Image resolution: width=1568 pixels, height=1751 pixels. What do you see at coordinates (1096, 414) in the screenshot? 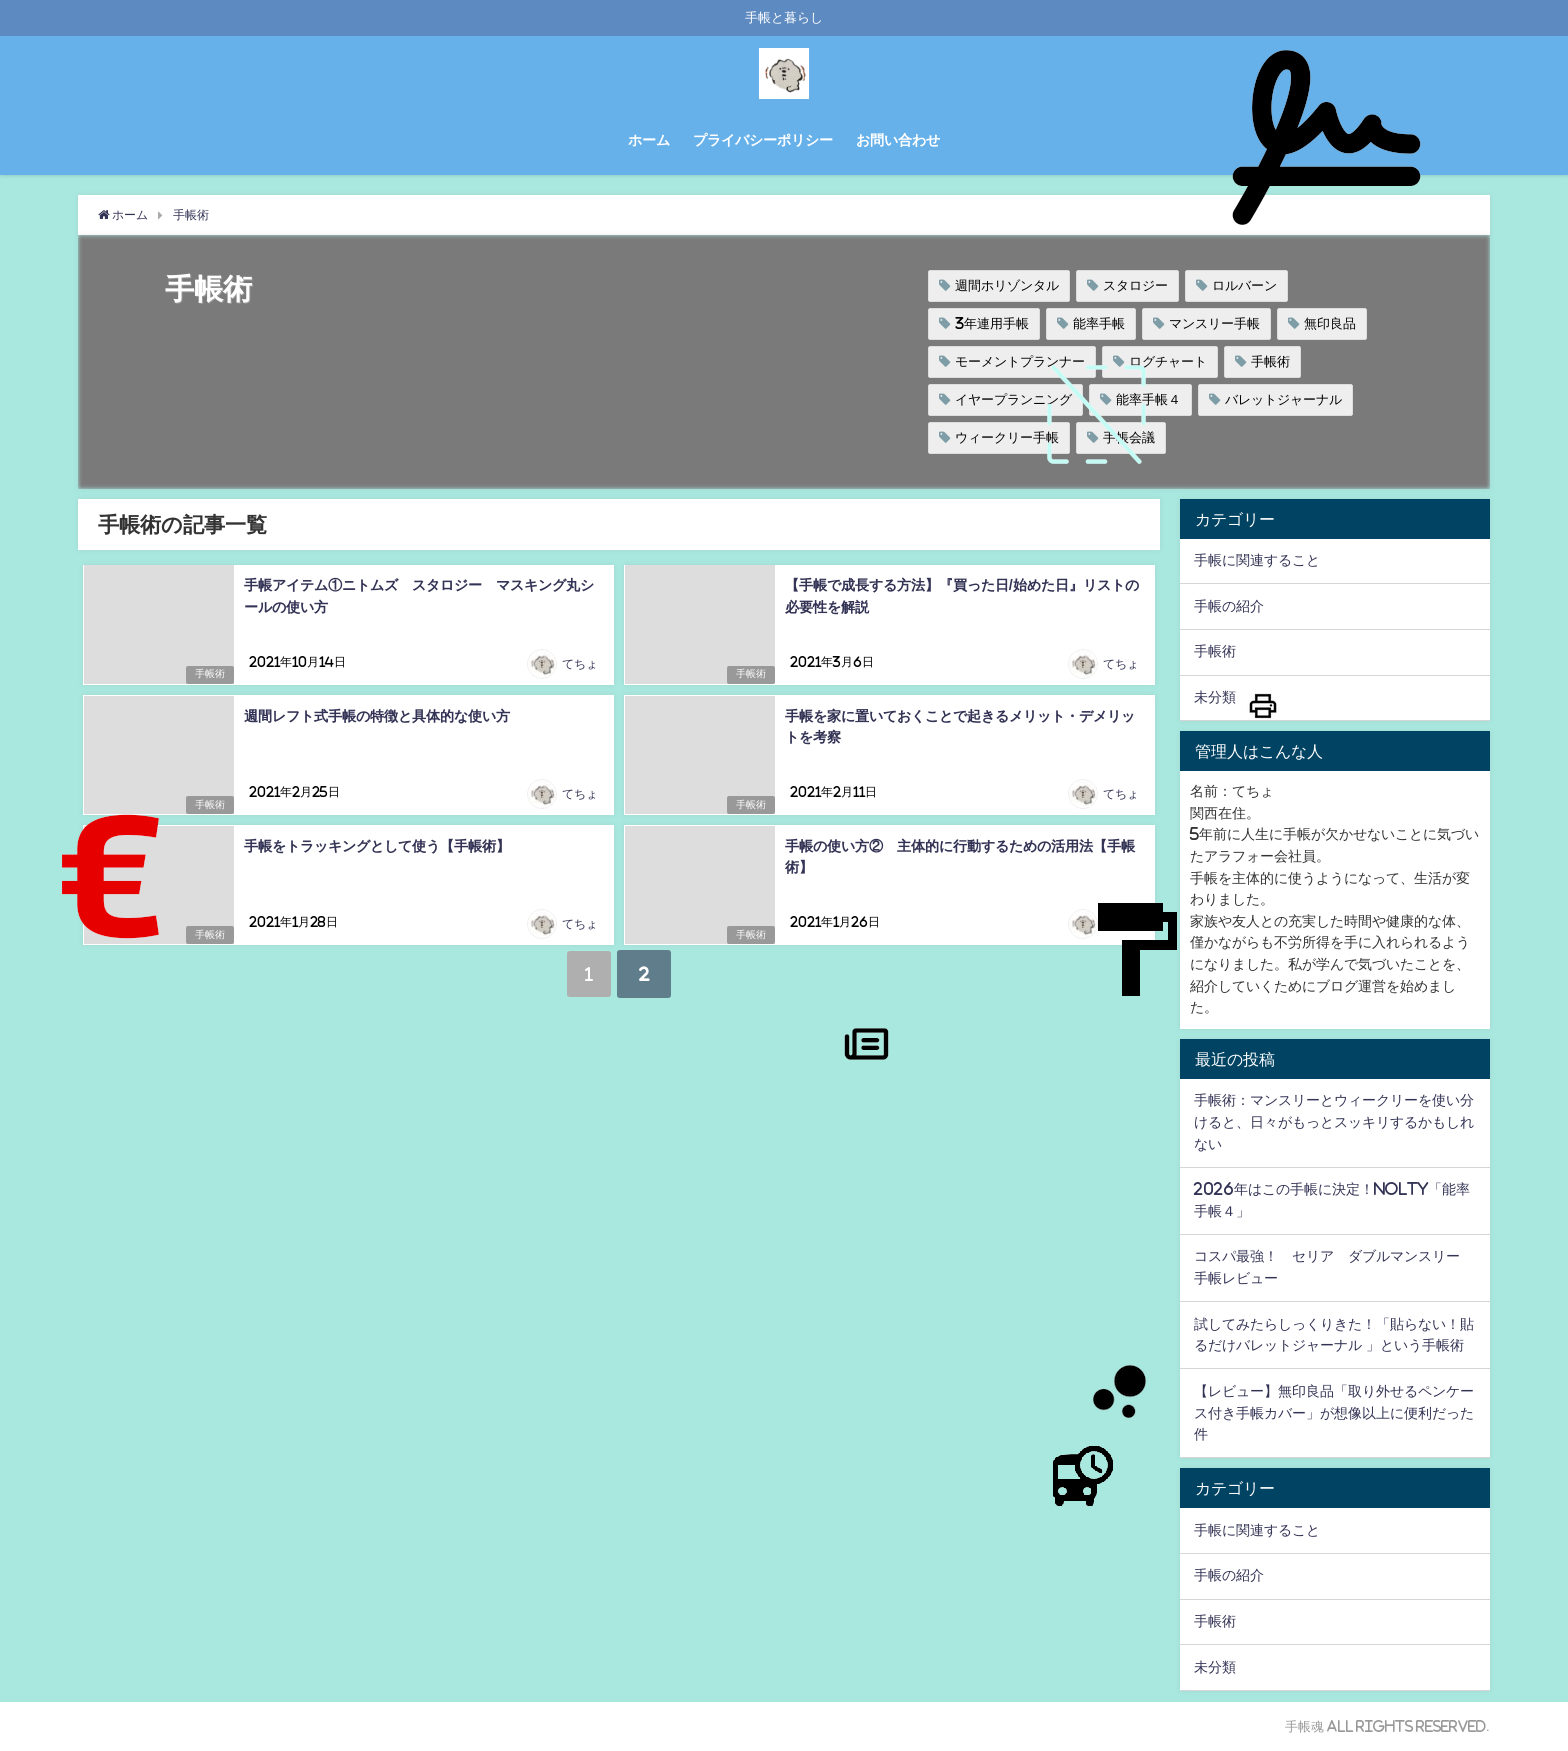
I see `deselect or clear current selection` at bounding box center [1096, 414].